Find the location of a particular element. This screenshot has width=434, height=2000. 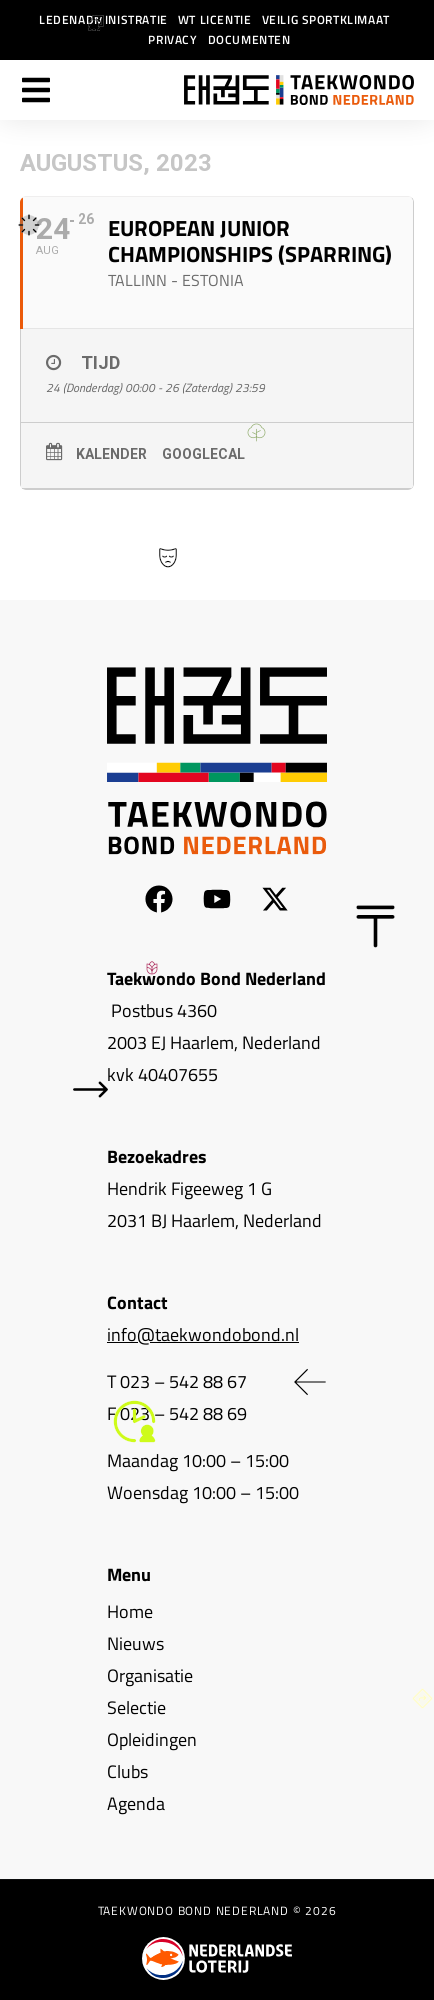

filter by grain or wheat products is located at coordinates (152, 968).